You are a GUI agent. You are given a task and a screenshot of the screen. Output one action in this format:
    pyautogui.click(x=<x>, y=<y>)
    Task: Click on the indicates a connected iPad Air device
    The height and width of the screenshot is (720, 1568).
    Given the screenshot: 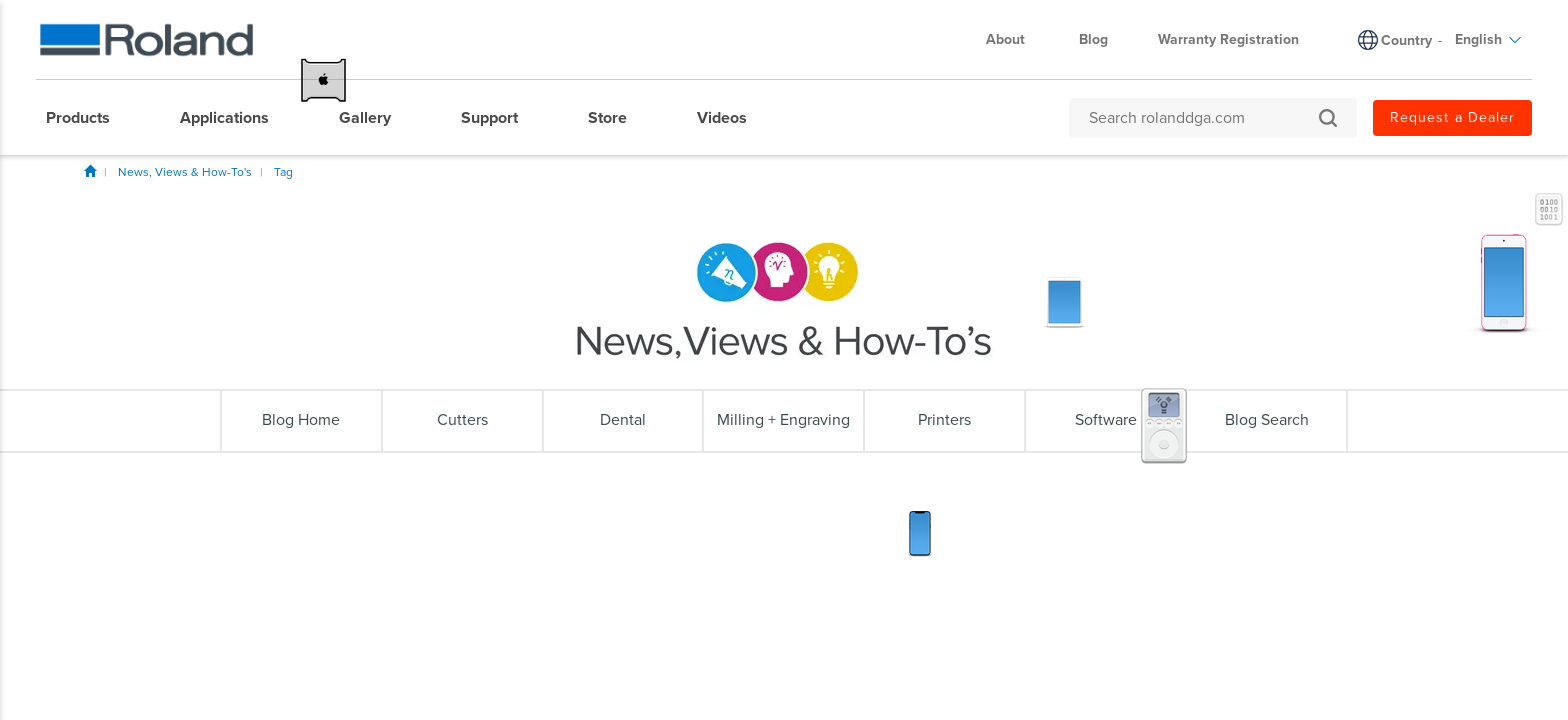 What is the action you would take?
    pyautogui.click(x=1064, y=302)
    